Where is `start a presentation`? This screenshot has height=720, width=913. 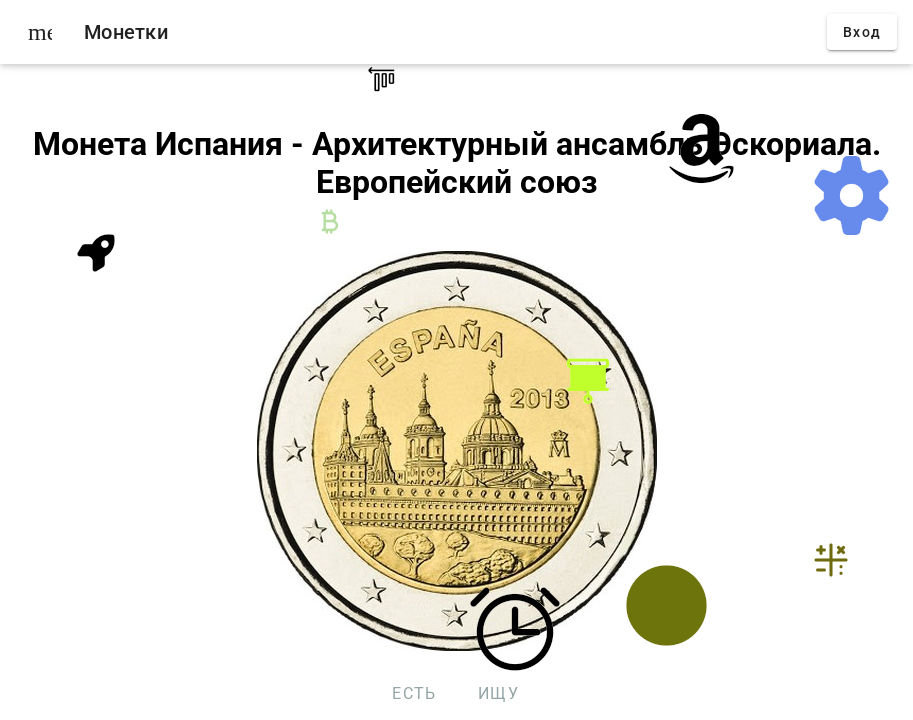
start a presentation is located at coordinates (588, 378).